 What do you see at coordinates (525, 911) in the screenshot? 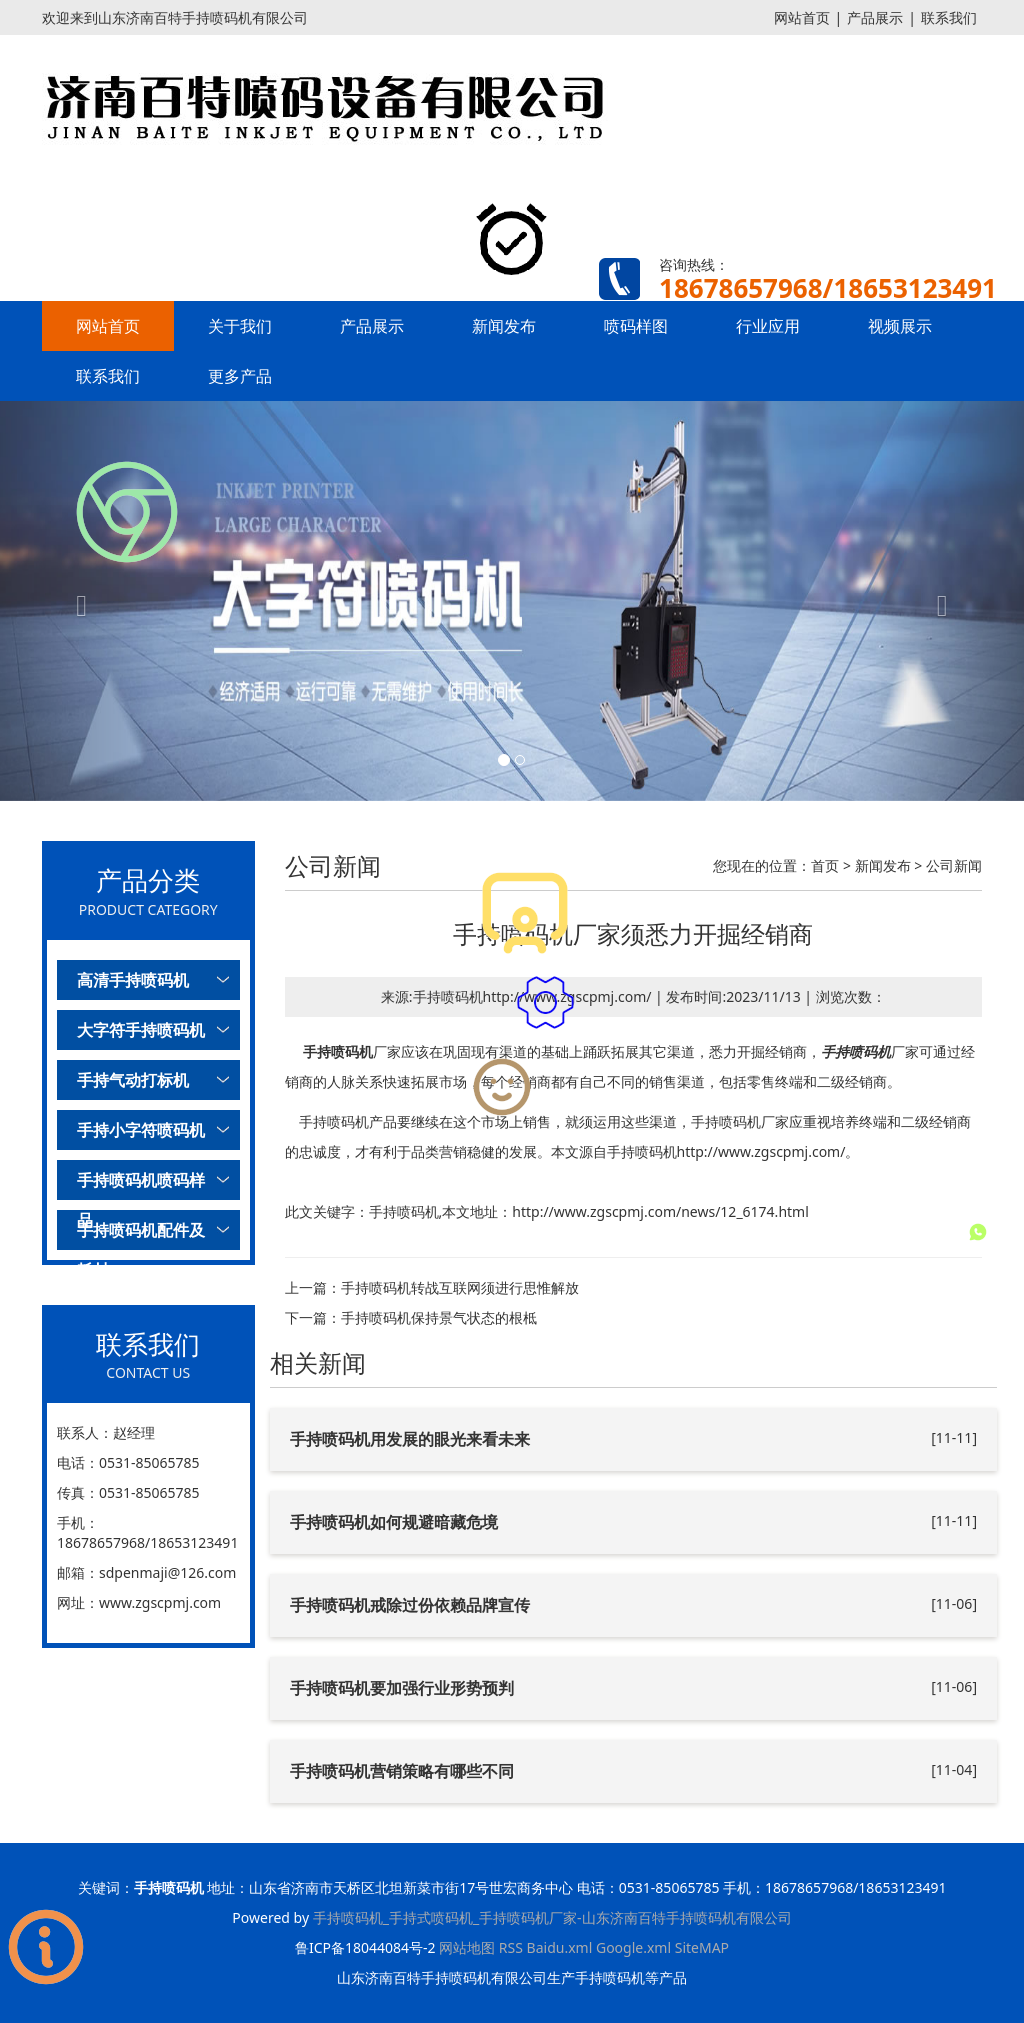
I see `view user's screen or monitor activity` at bounding box center [525, 911].